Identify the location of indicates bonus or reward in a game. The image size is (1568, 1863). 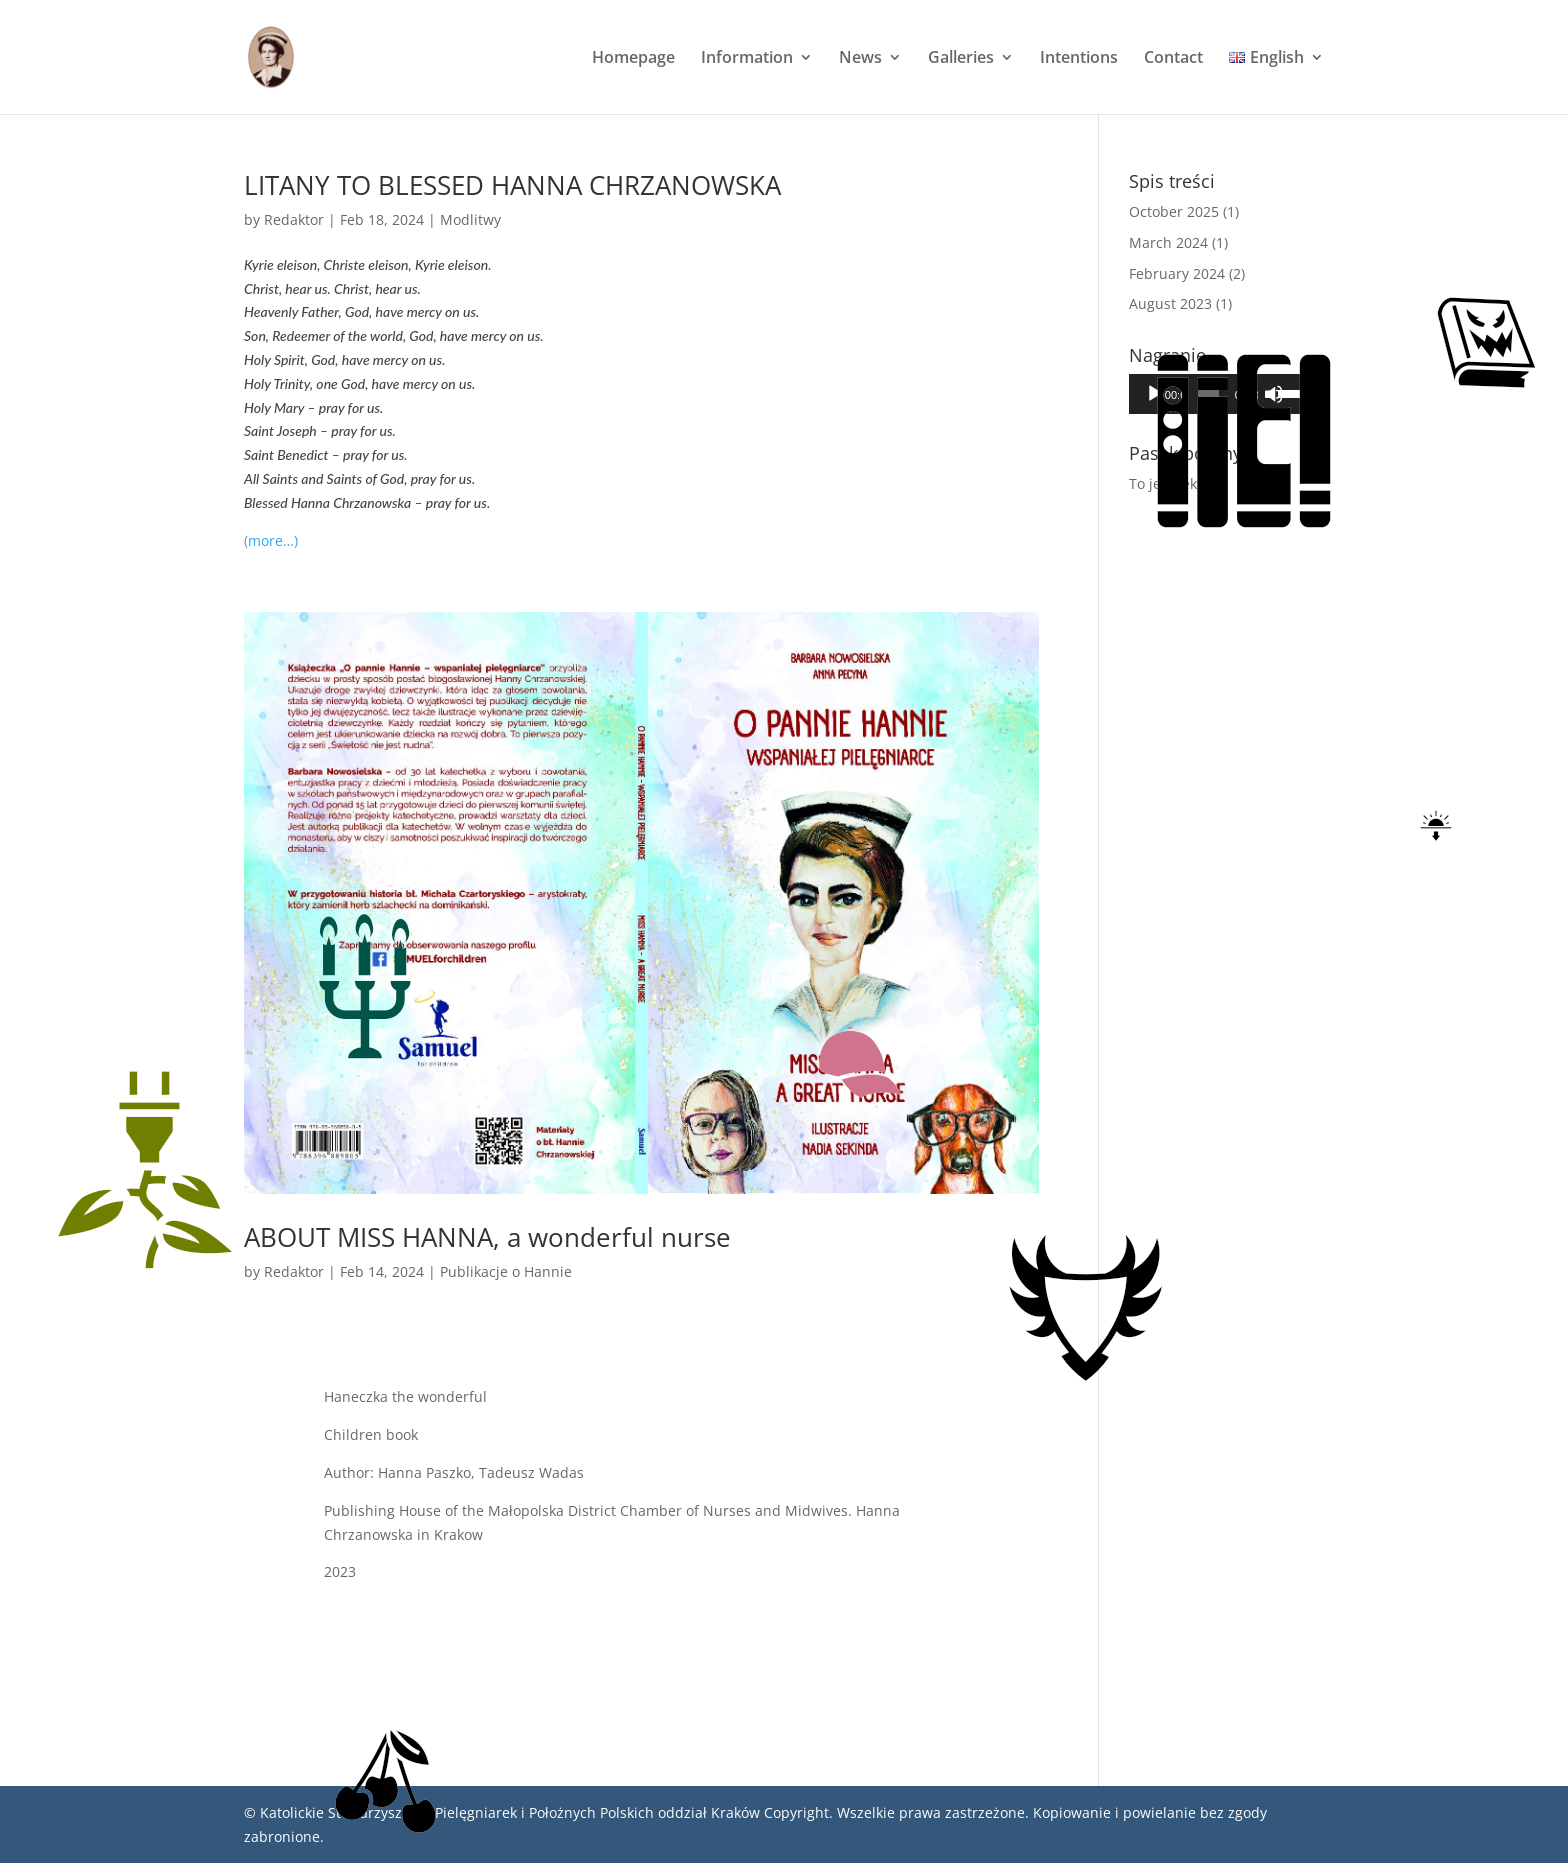
(385, 1779).